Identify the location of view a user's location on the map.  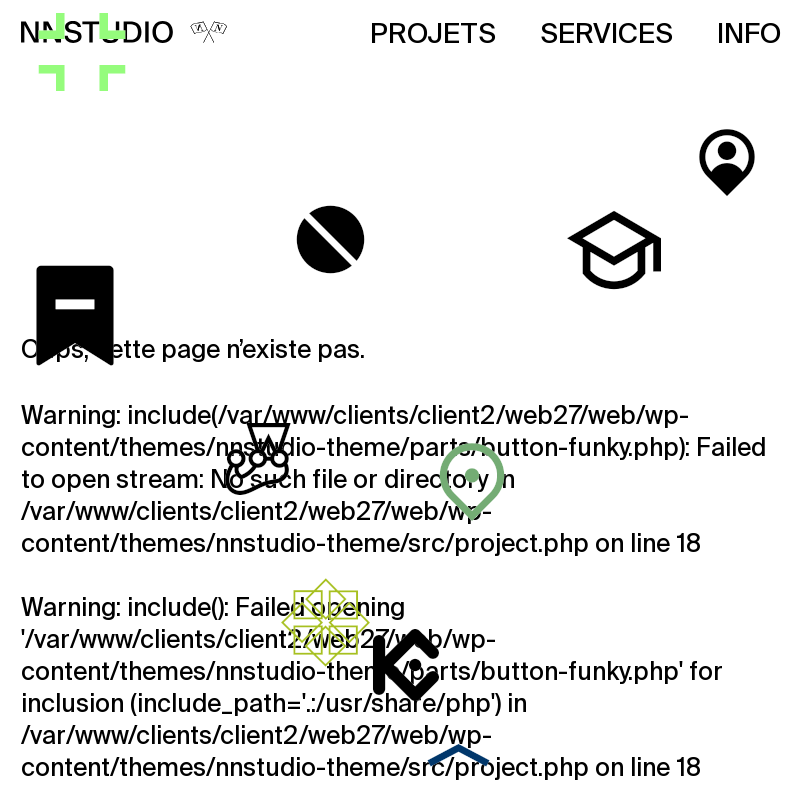
(727, 160).